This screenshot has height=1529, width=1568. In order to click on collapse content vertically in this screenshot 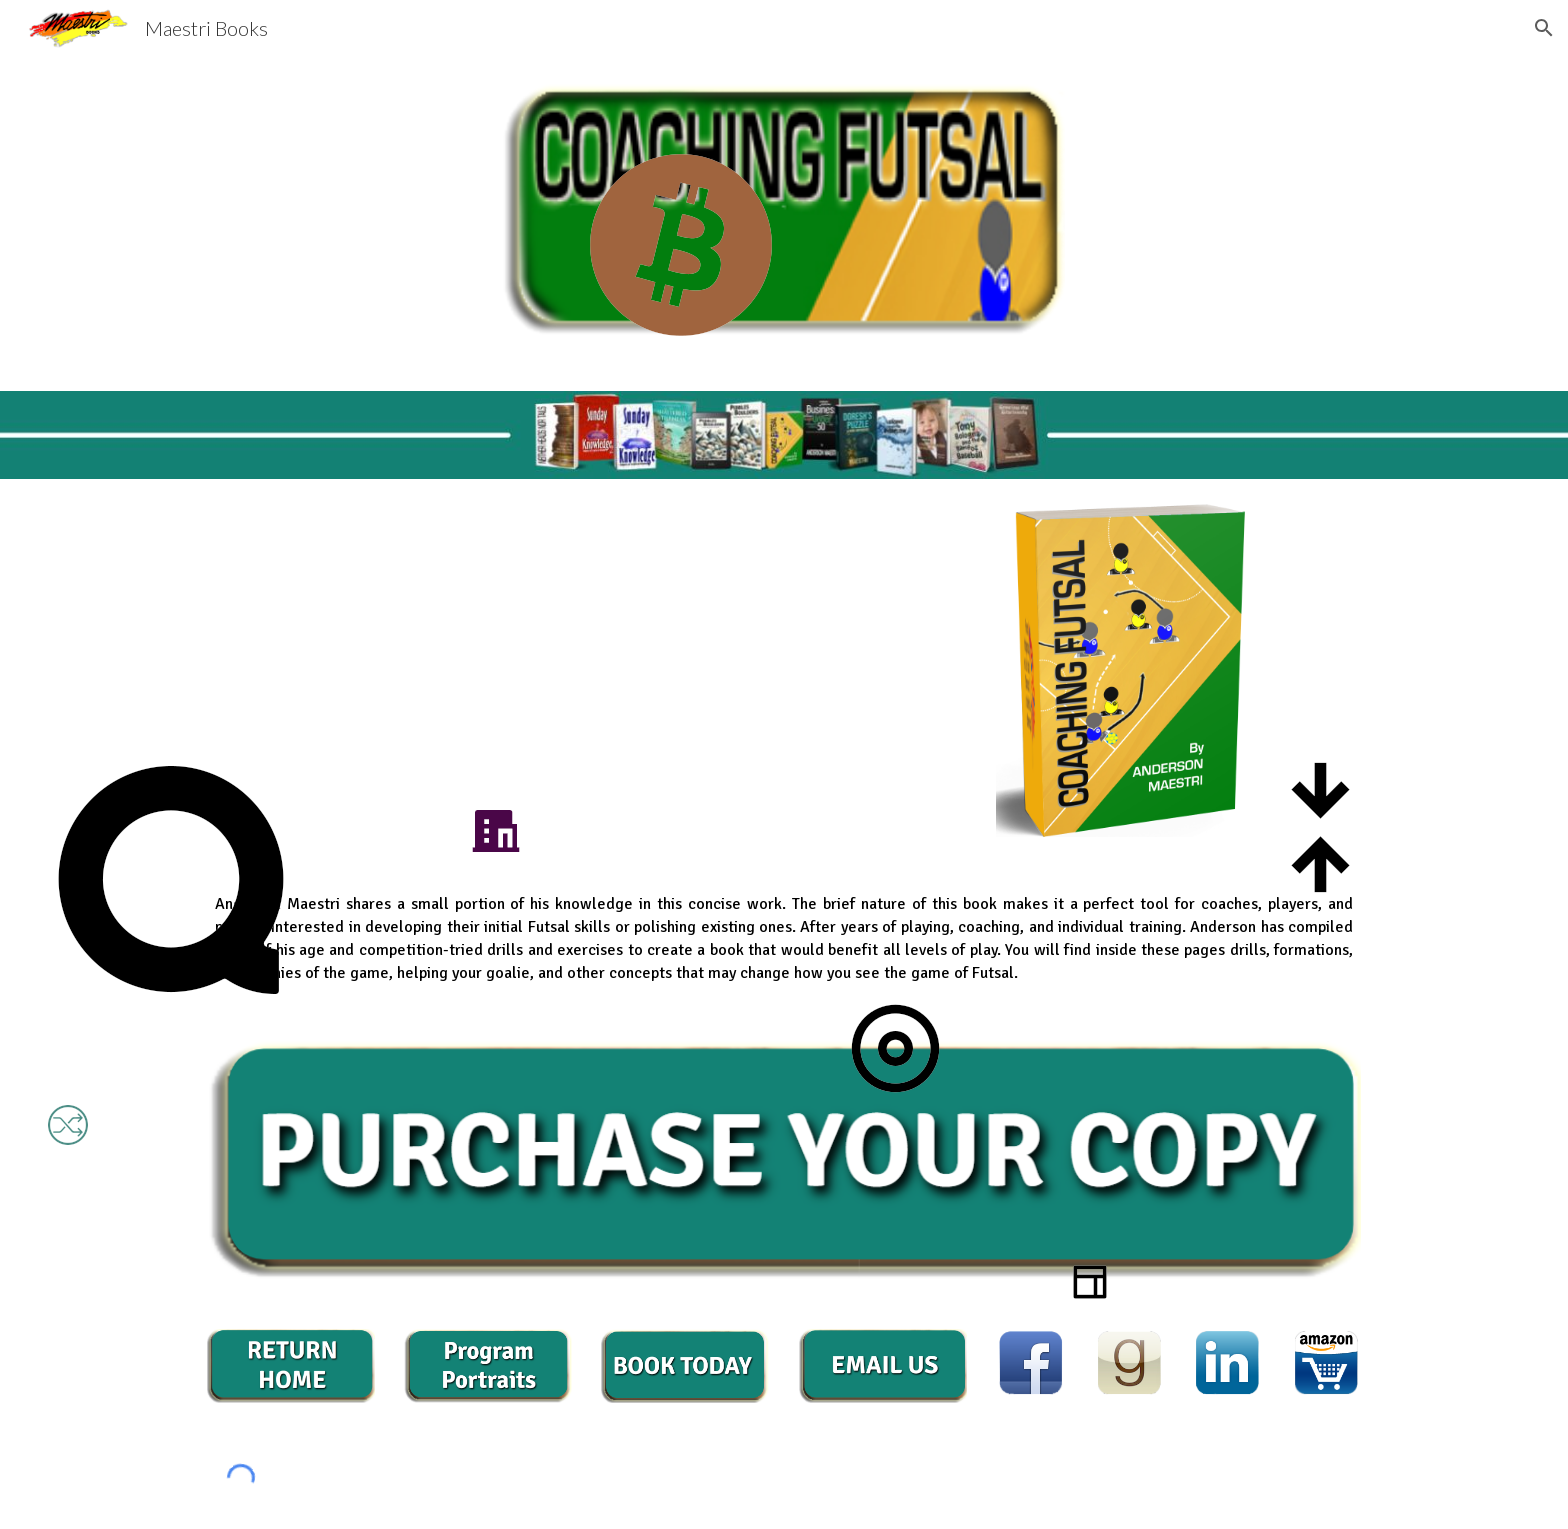, I will do `click(1320, 827)`.